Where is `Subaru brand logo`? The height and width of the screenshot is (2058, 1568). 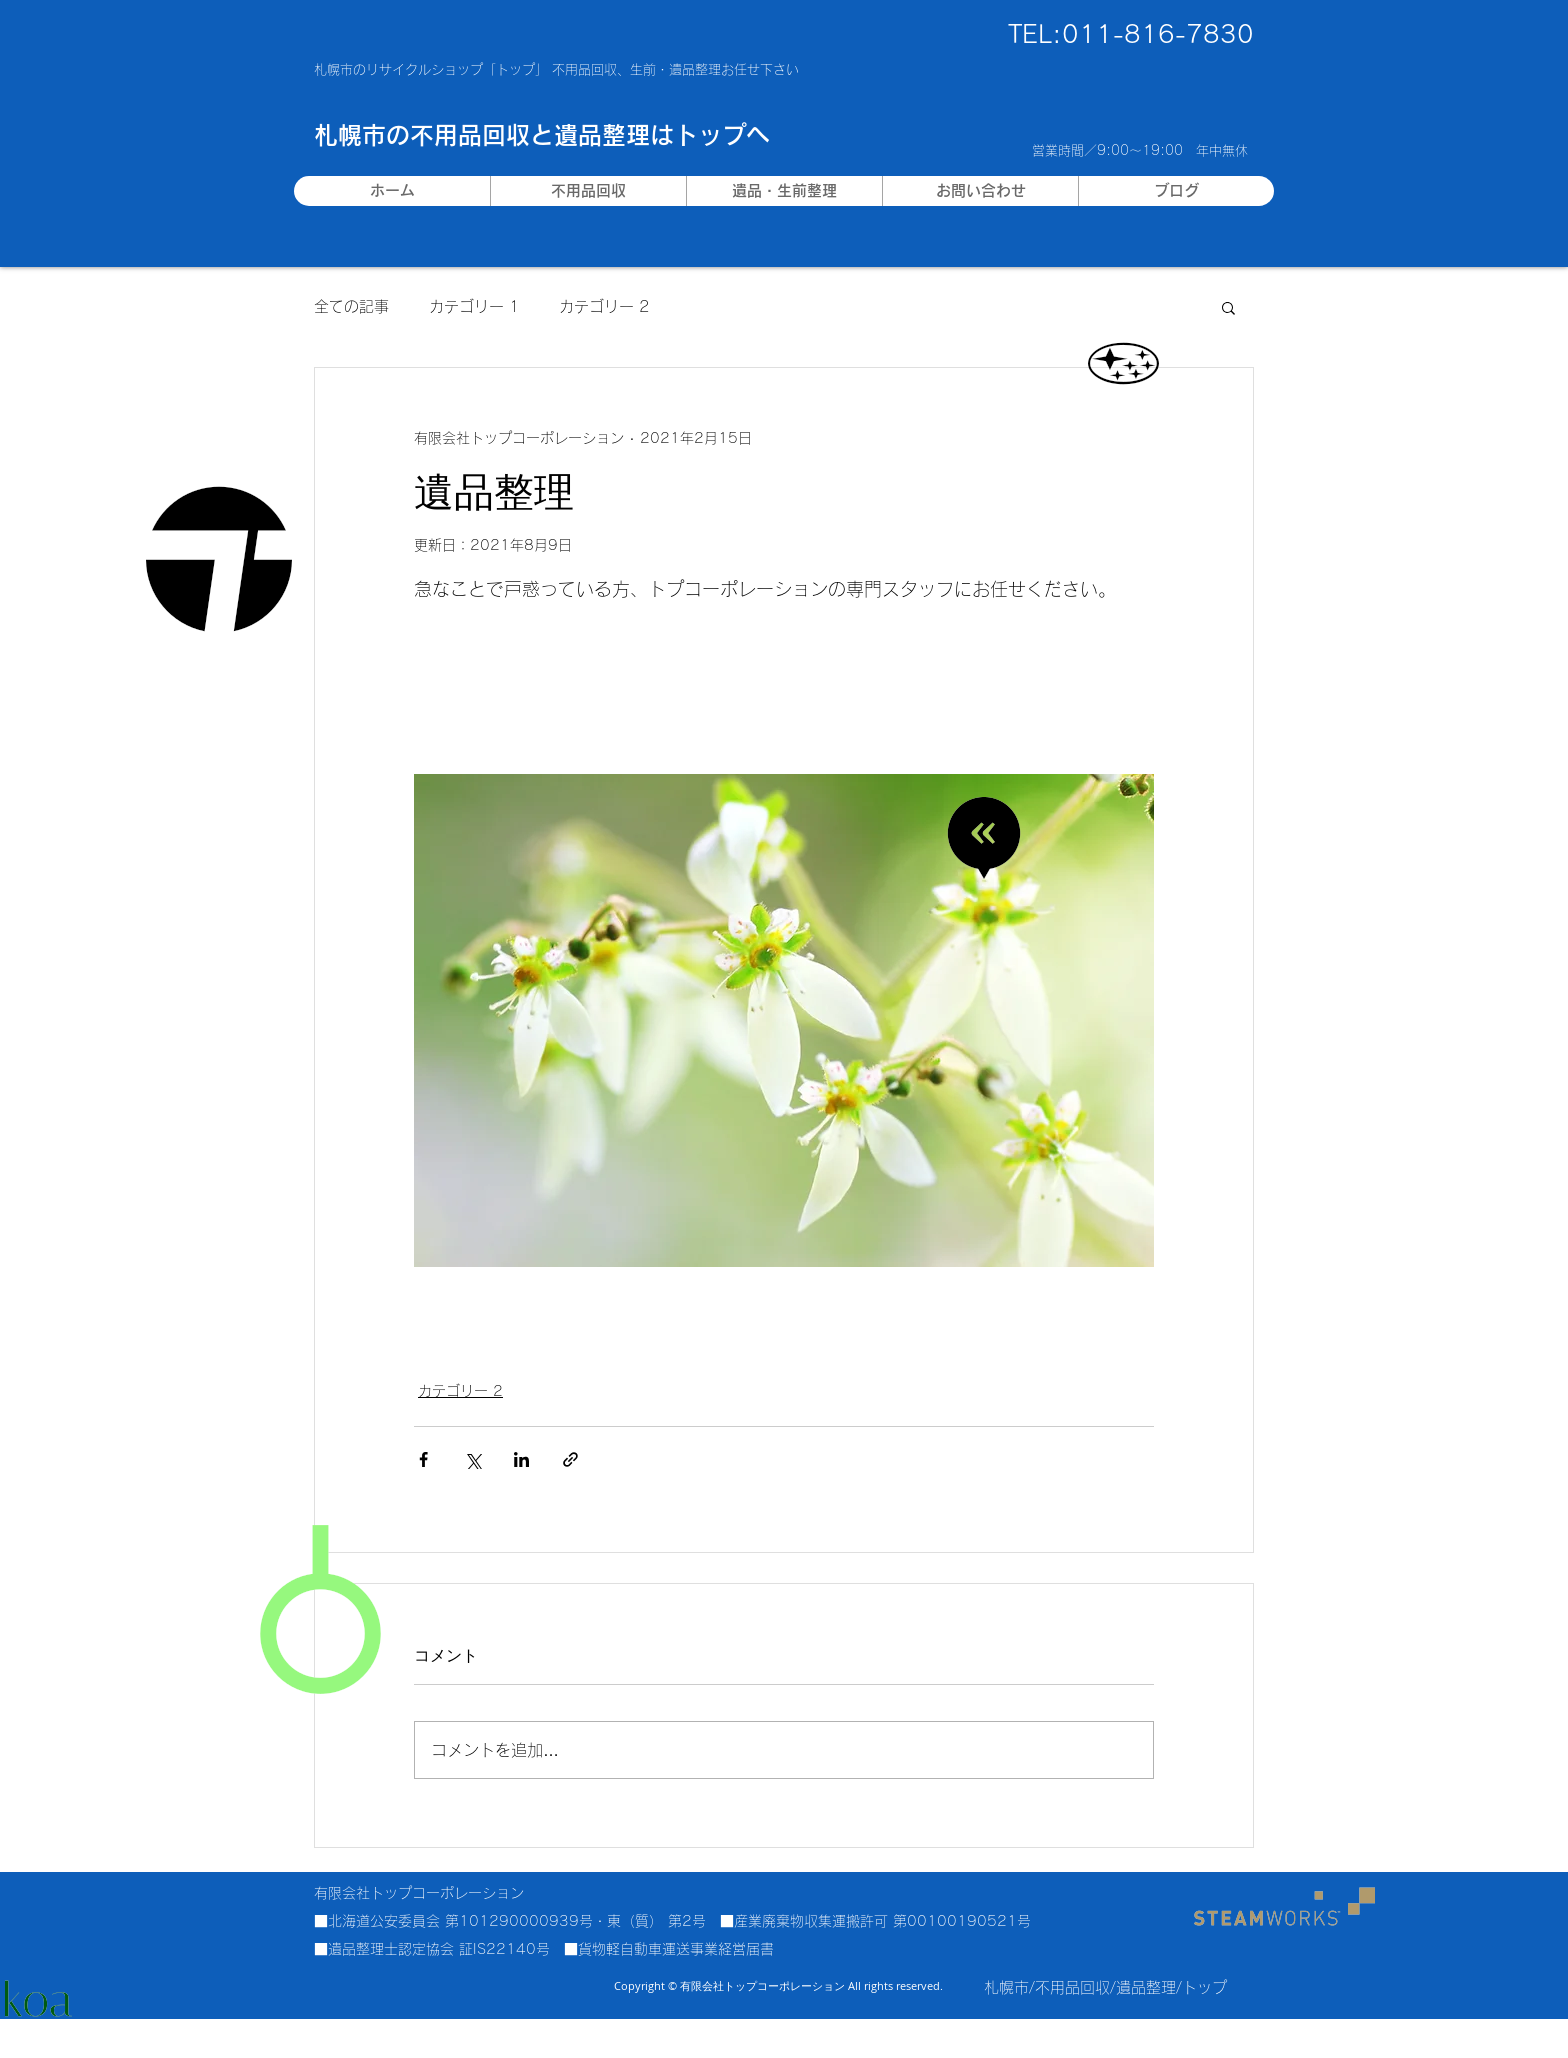
Subaru brand logo is located at coordinates (1123, 363).